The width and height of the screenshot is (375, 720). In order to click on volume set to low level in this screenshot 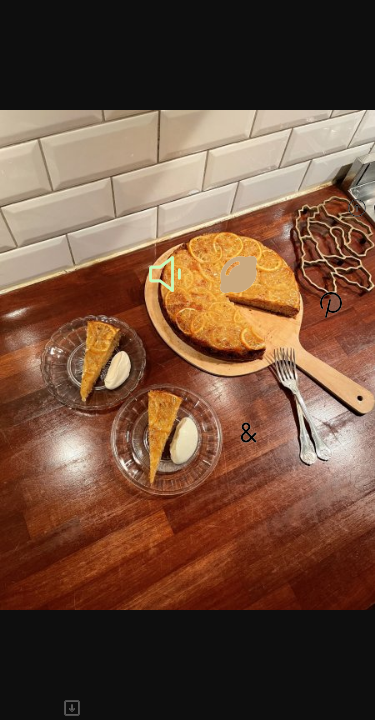, I will do `click(167, 274)`.